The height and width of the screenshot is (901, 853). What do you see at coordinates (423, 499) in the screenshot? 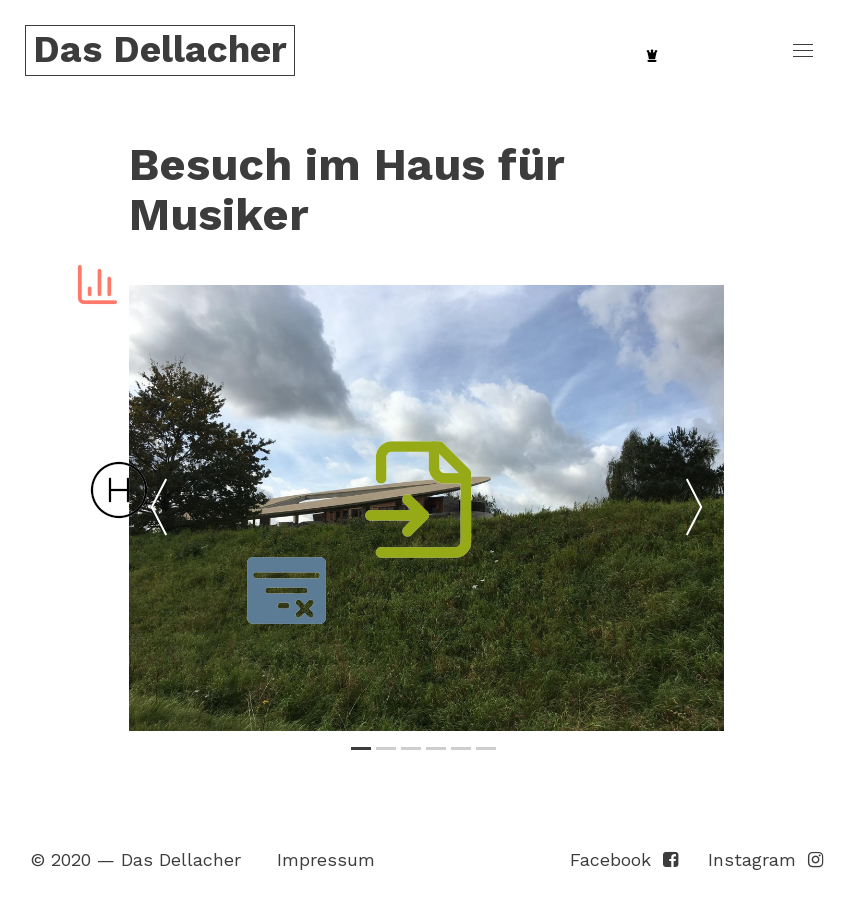
I see `import a file into the application` at bounding box center [423, 499].